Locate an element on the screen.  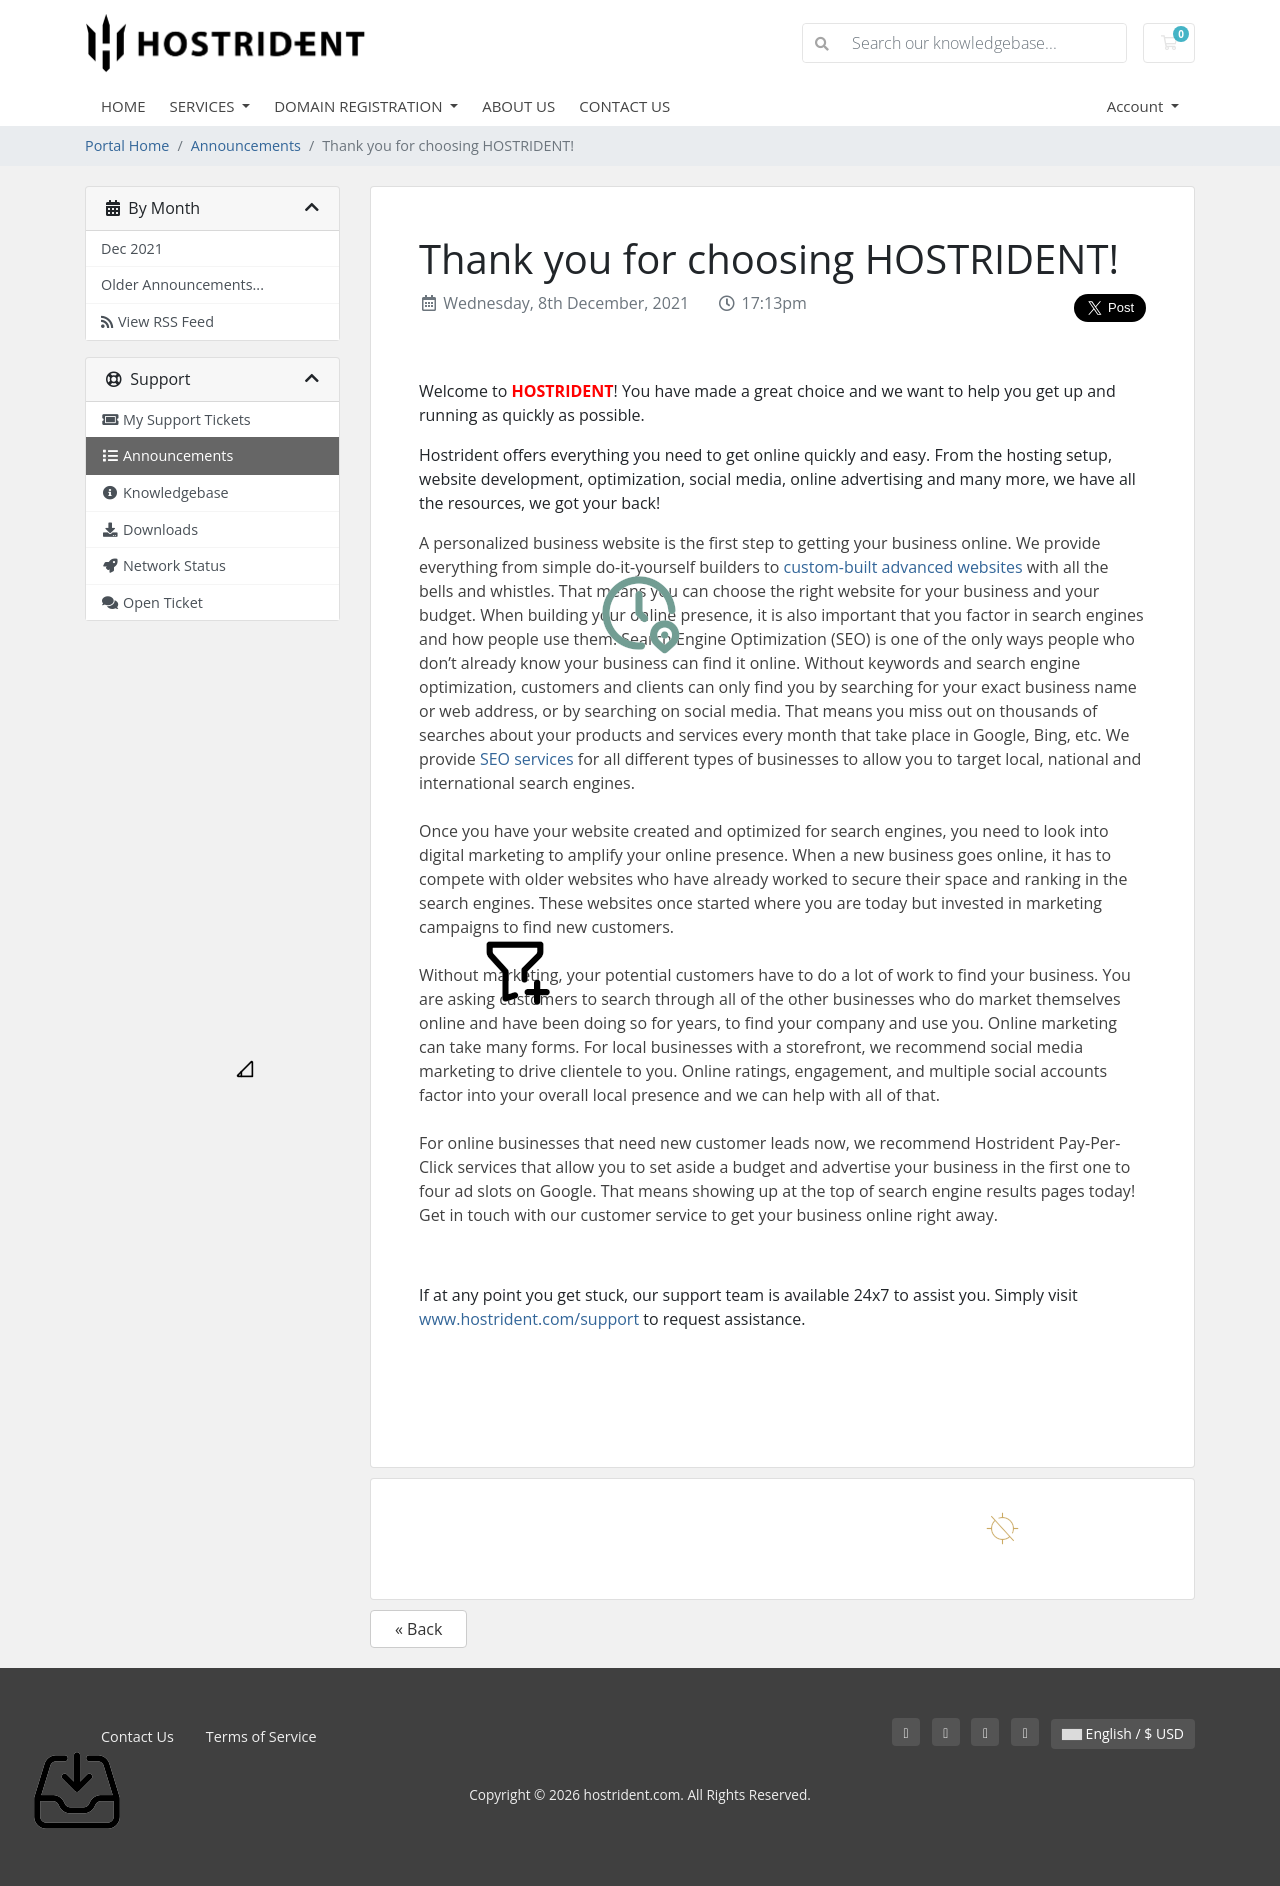
location services disabled is located at coordinates (1002, 1528).